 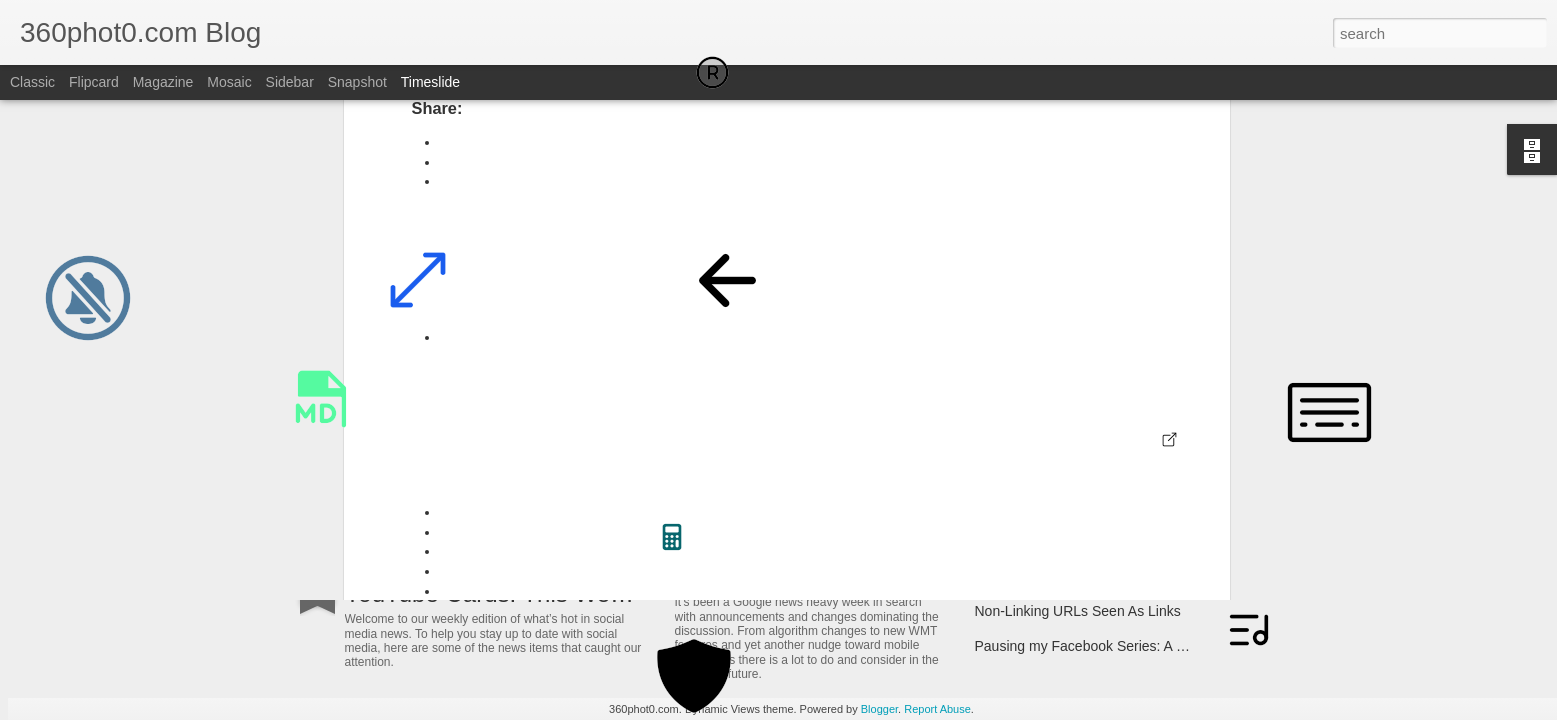 What do you see at coordinates (88, 298) in the screenshot?
I see `mute notifications` at bounding box center [88, 298].